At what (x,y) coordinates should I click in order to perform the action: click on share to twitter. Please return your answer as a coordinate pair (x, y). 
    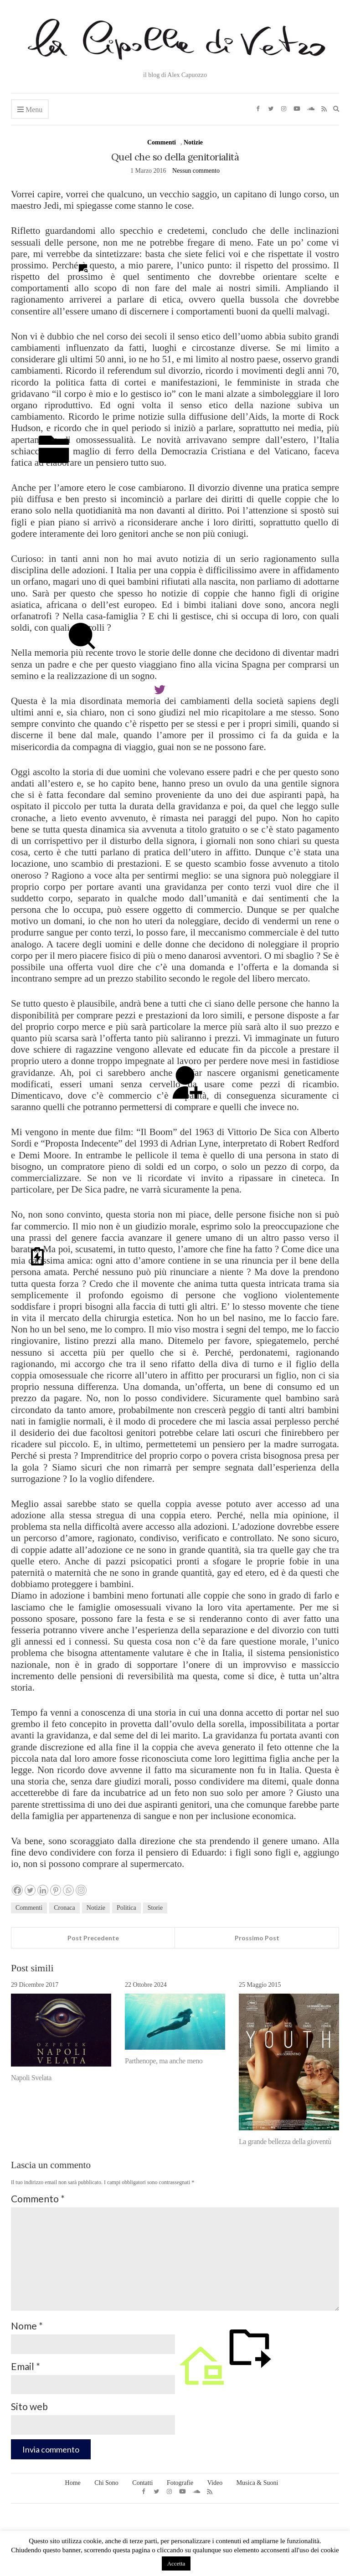
    Looking at the image, I should click on (160, 689).